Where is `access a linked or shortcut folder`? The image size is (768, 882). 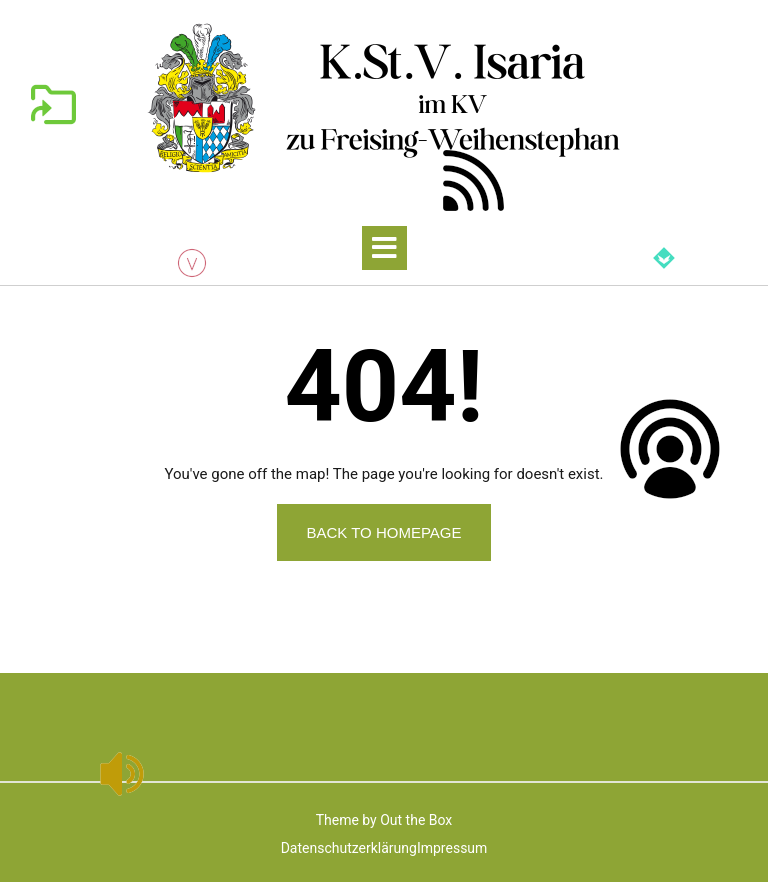 access a linked or shortcut folder is located at coordinates (53, 104).